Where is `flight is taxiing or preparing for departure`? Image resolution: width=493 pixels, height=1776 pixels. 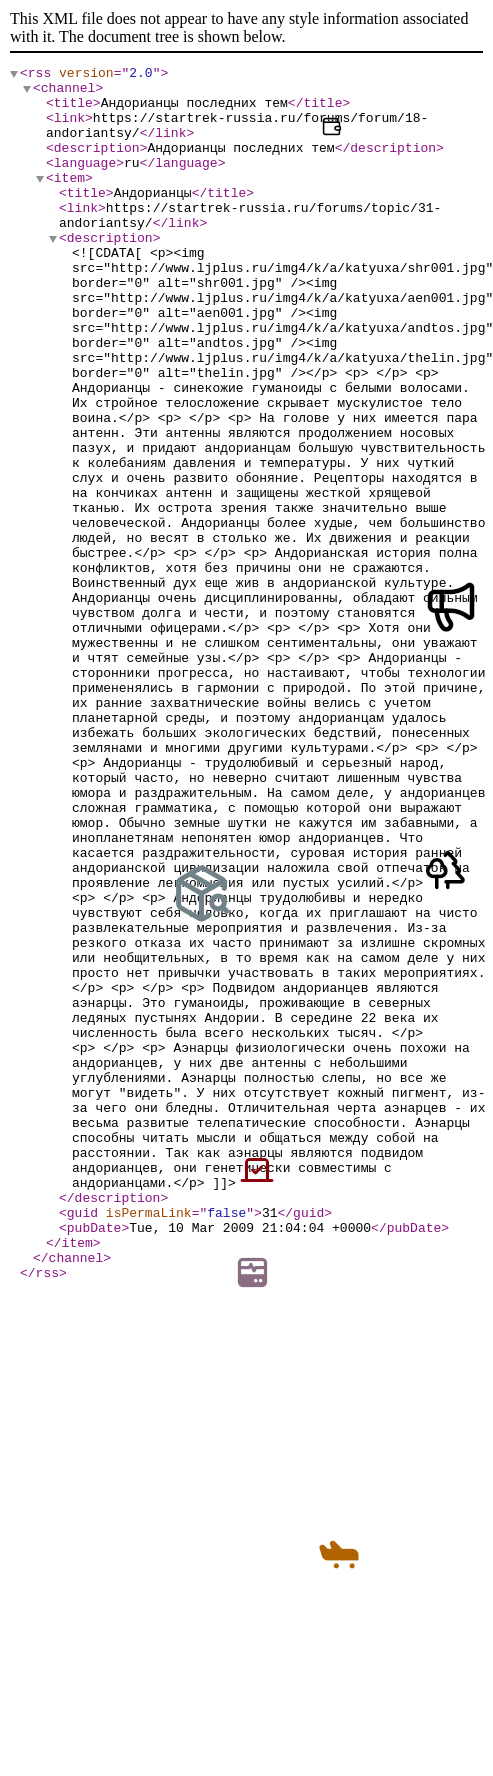
flight is taxiing or preparing for departure is located at coordinates (339, 1554).